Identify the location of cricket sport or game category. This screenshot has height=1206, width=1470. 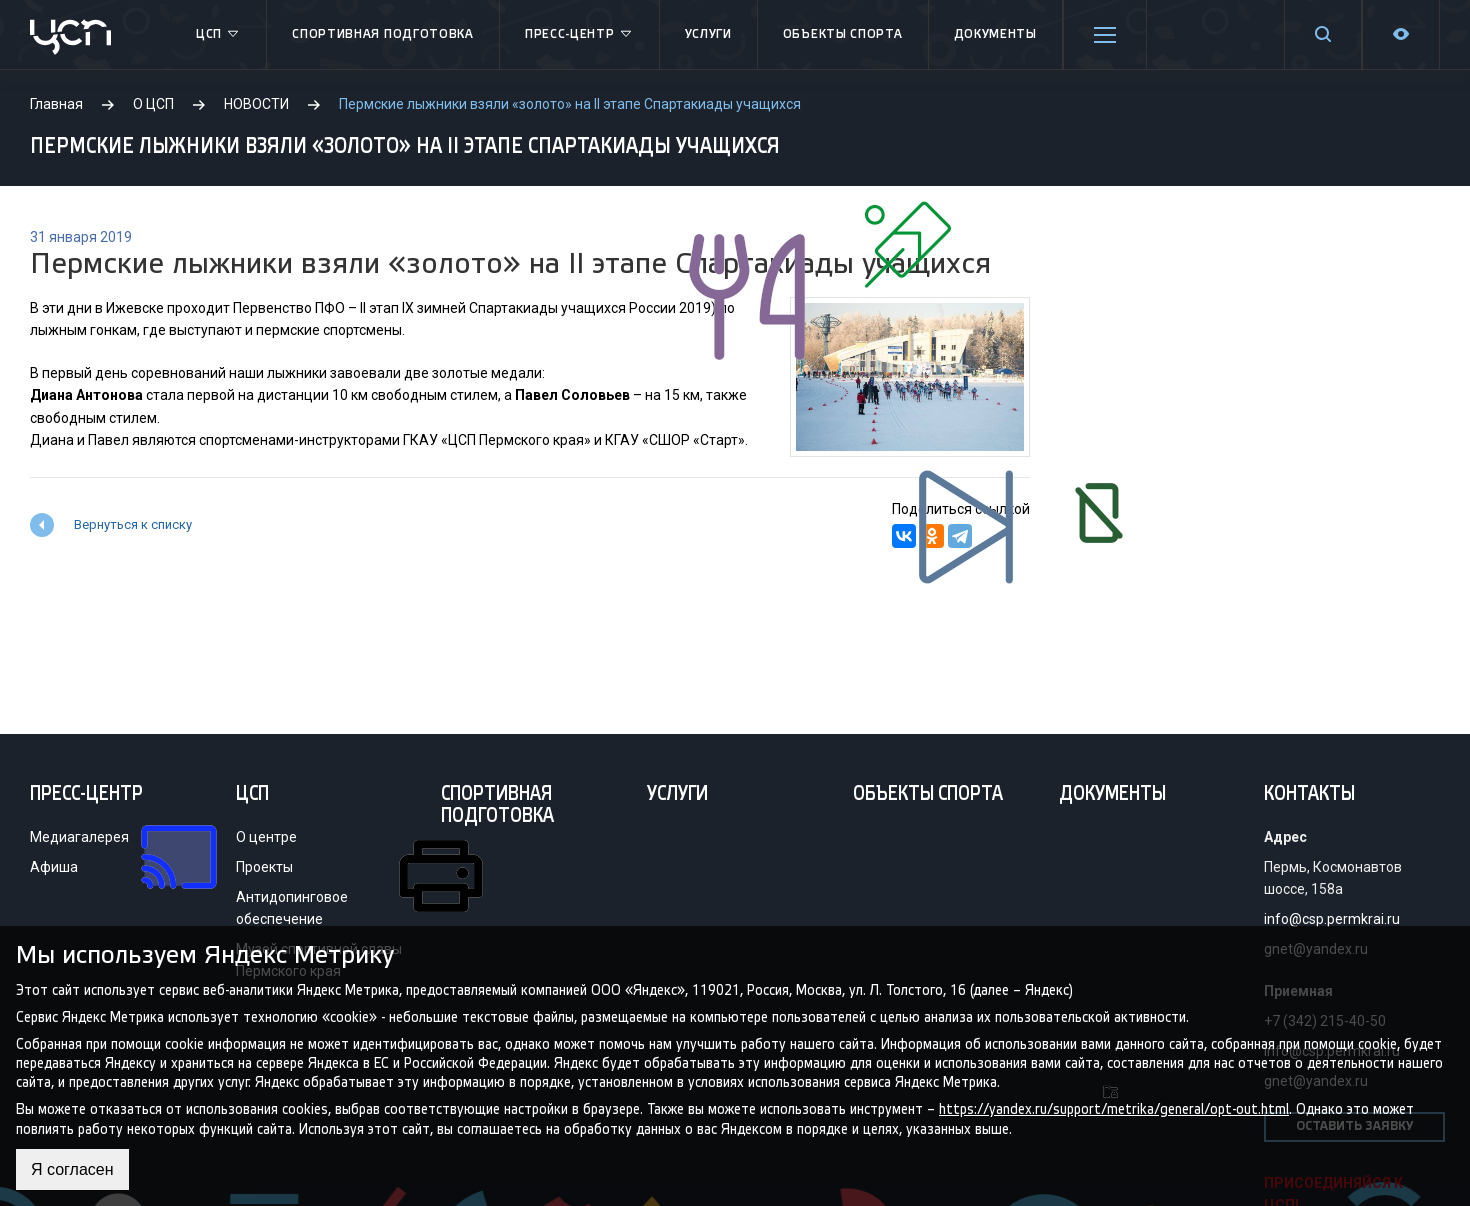
(903, 243).